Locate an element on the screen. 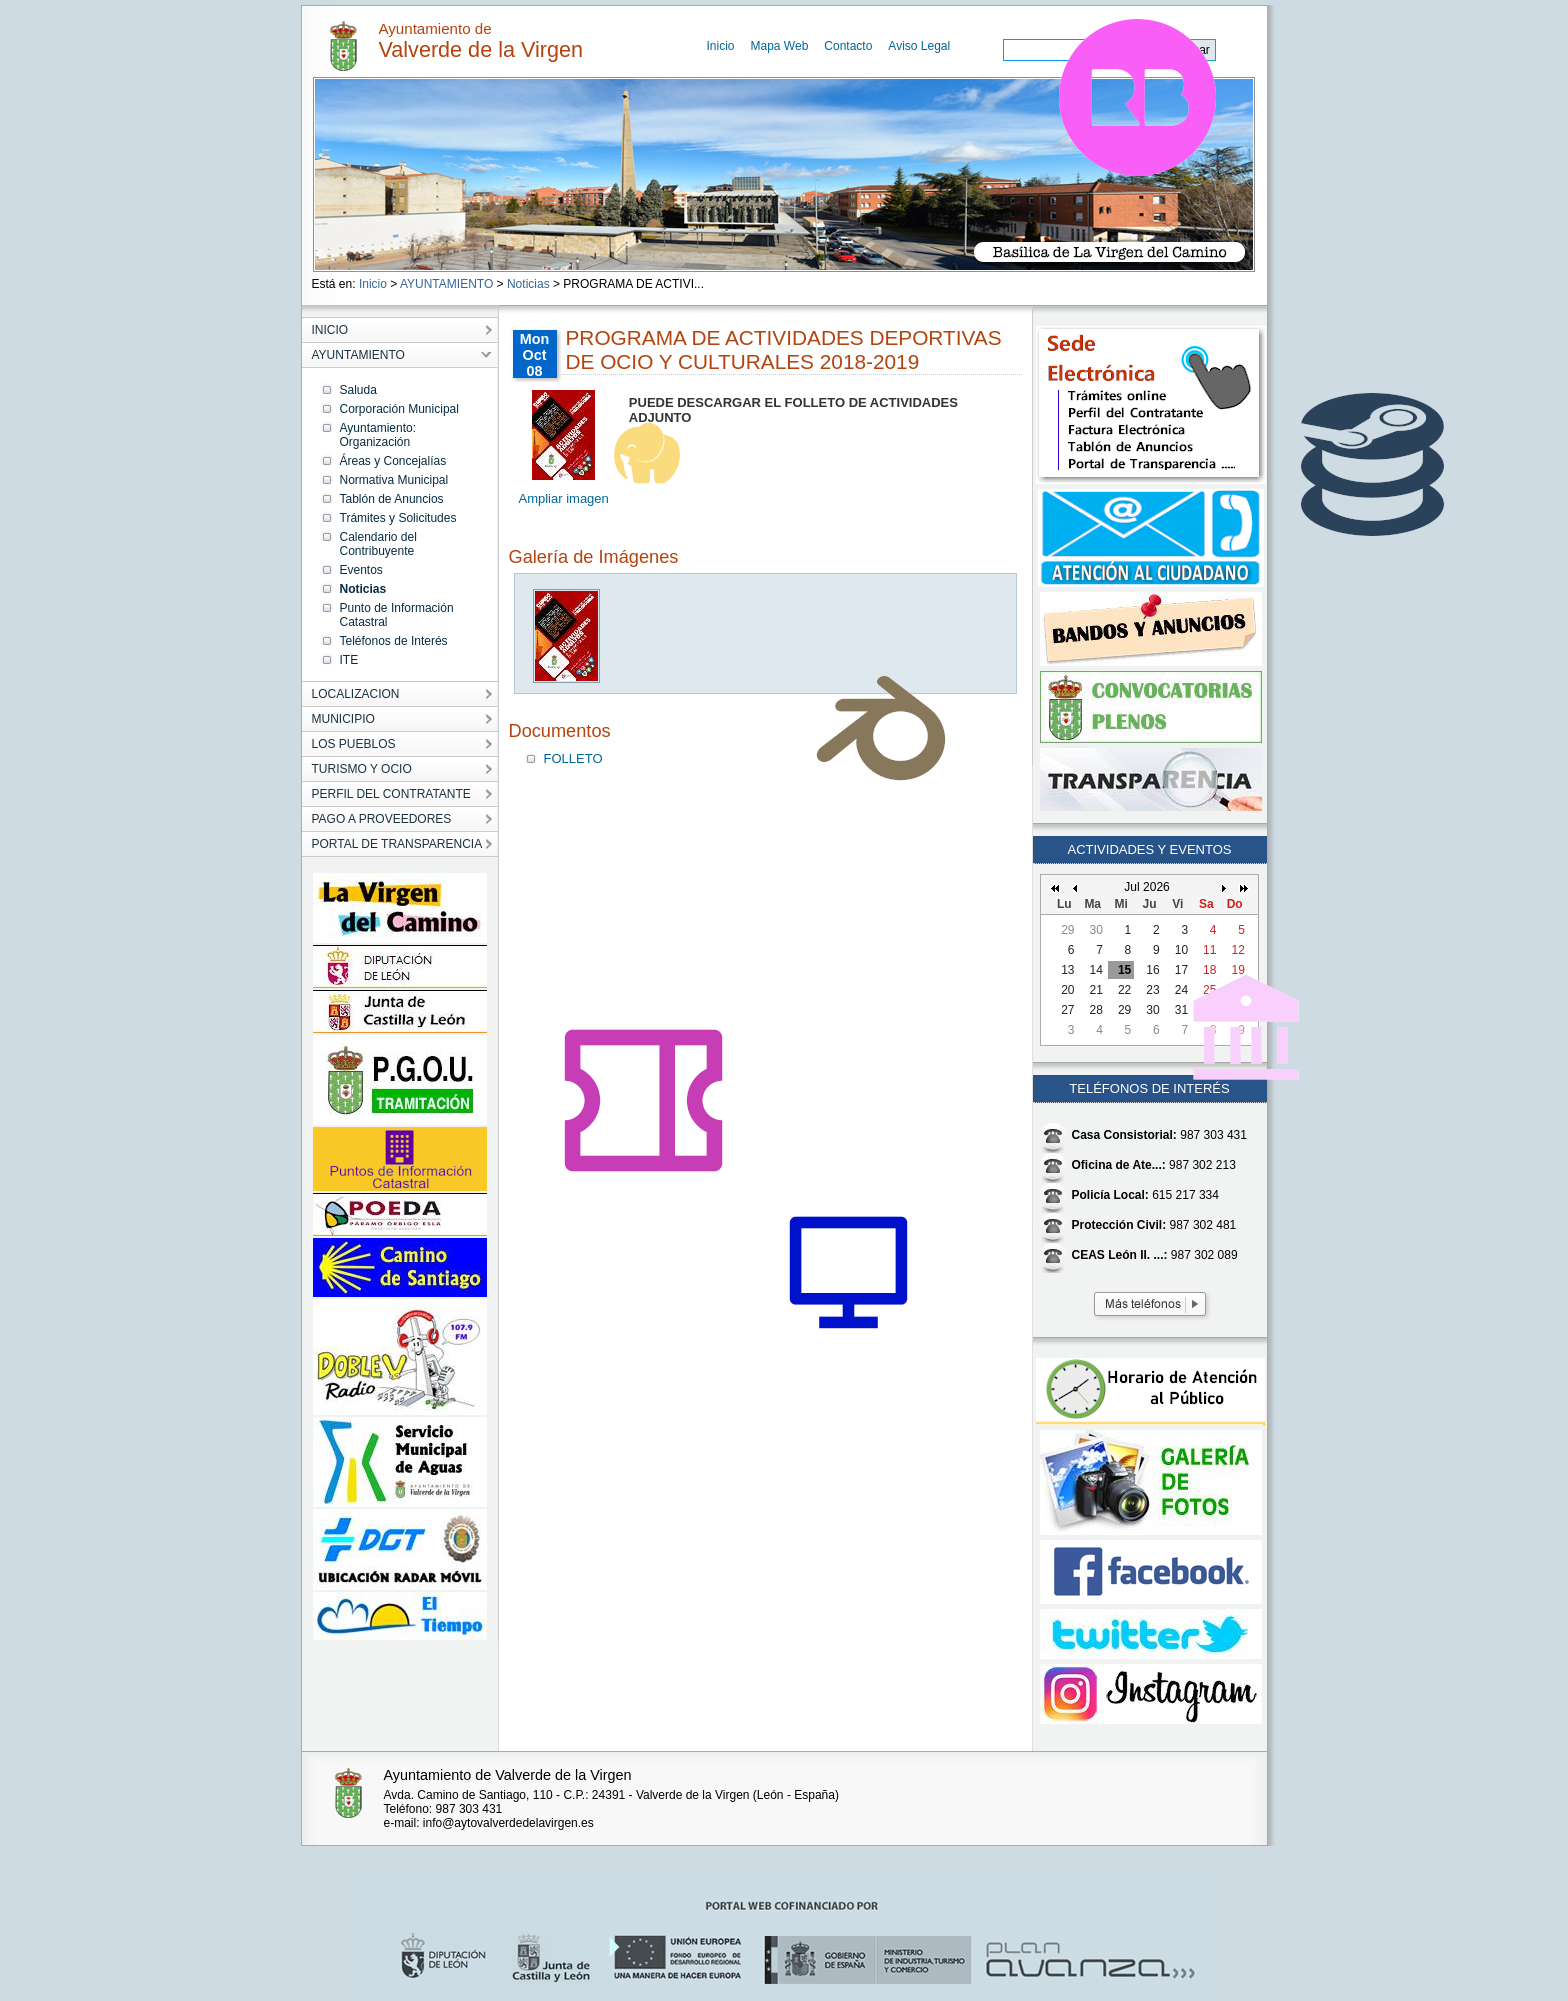 The height and width of the screenshot is (2001, 1568). navigate to the next item or screen is located at coordinates (613, 1947).